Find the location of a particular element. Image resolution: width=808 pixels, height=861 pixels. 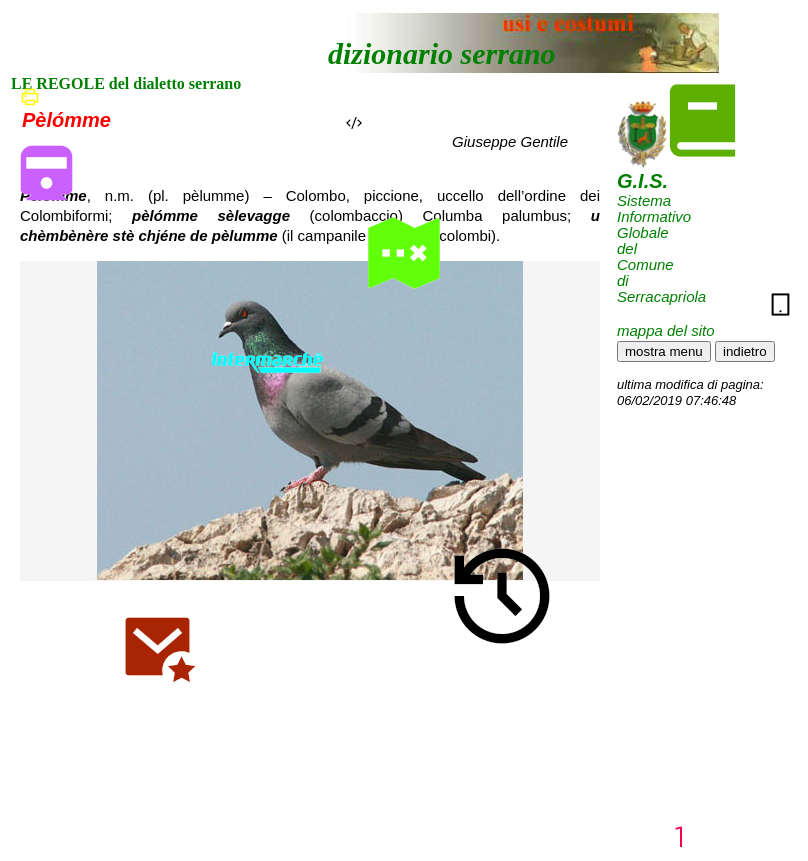

indicates first item or top priority is located at coordinates (680, 837).